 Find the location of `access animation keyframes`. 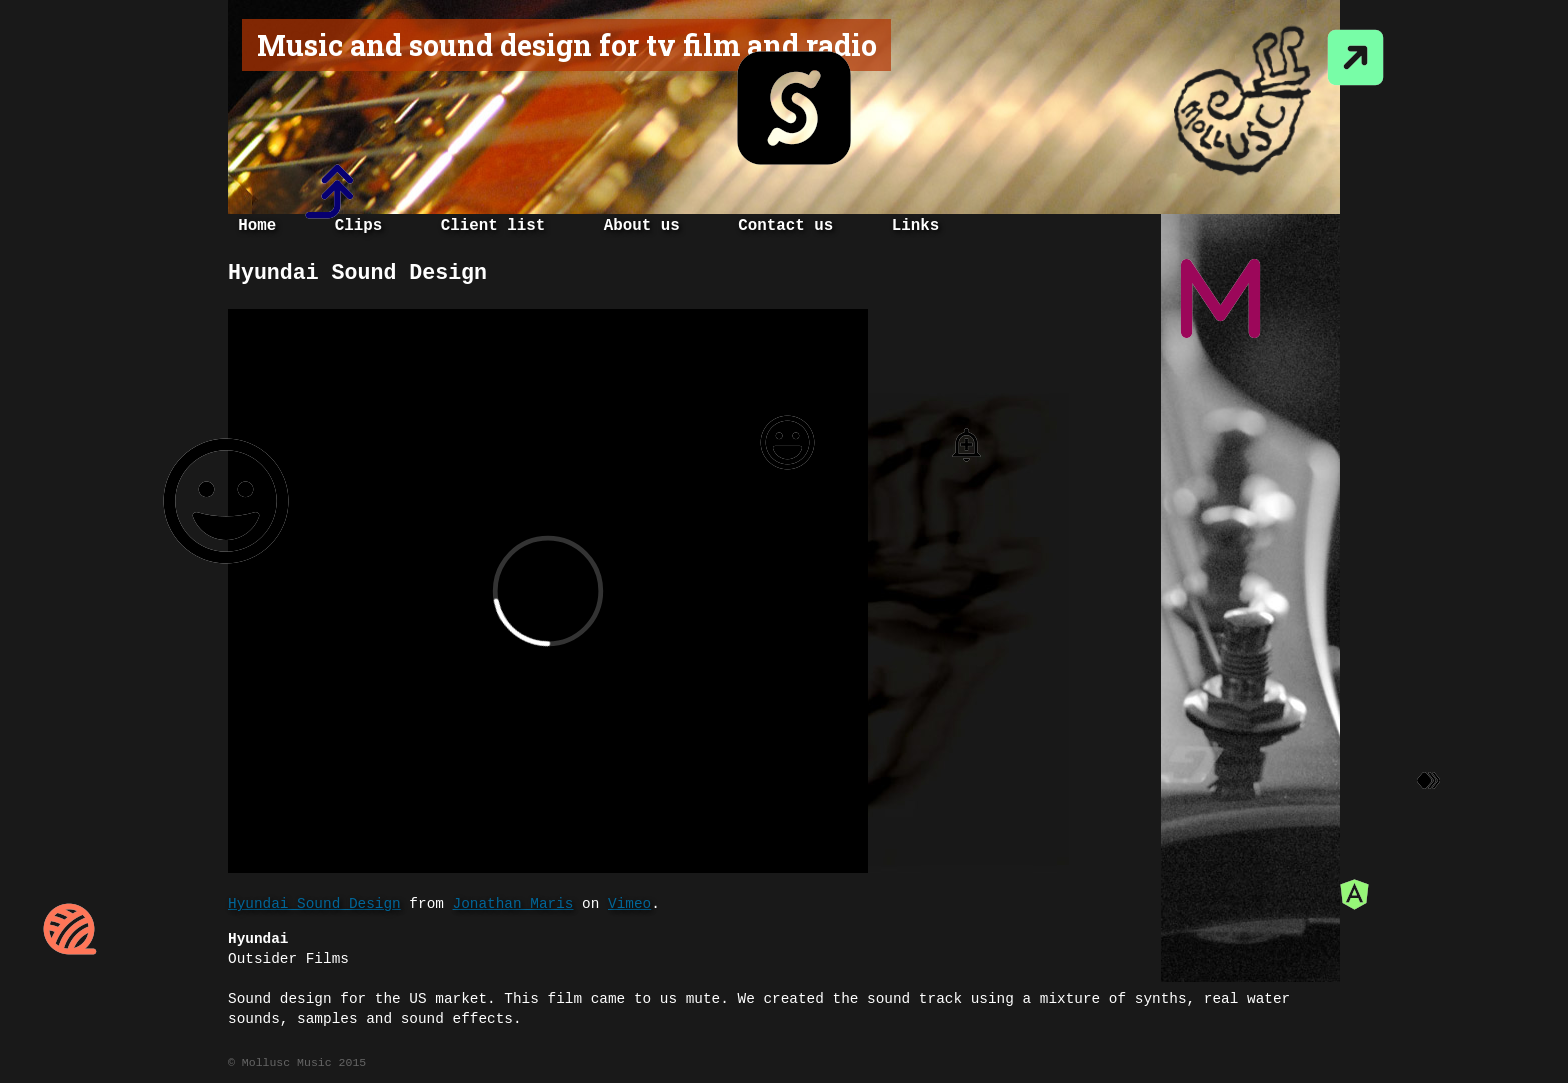

access animation keyframes is located at coordinates (1428, 780).